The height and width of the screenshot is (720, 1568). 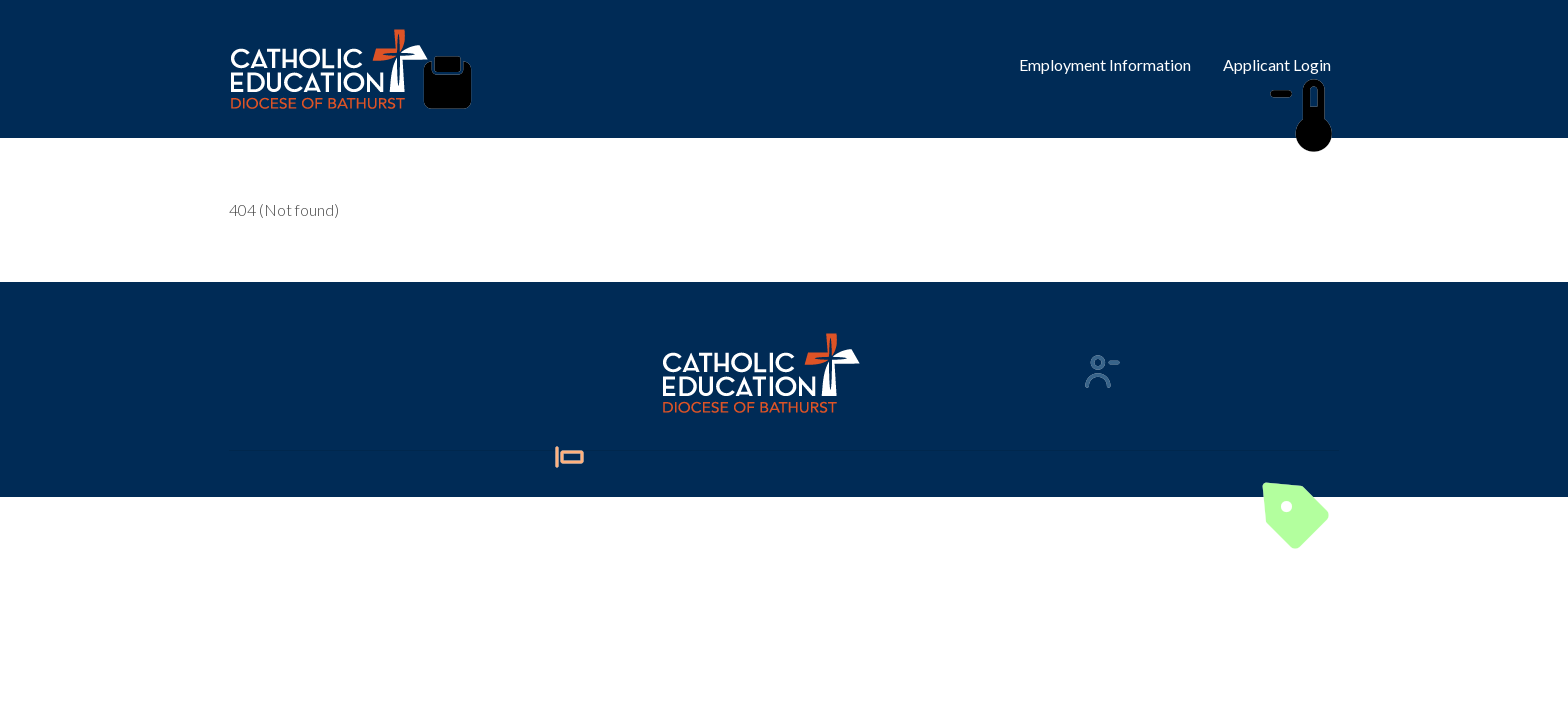 I want to click on copy to clipboard, so click(x=447, y=82).